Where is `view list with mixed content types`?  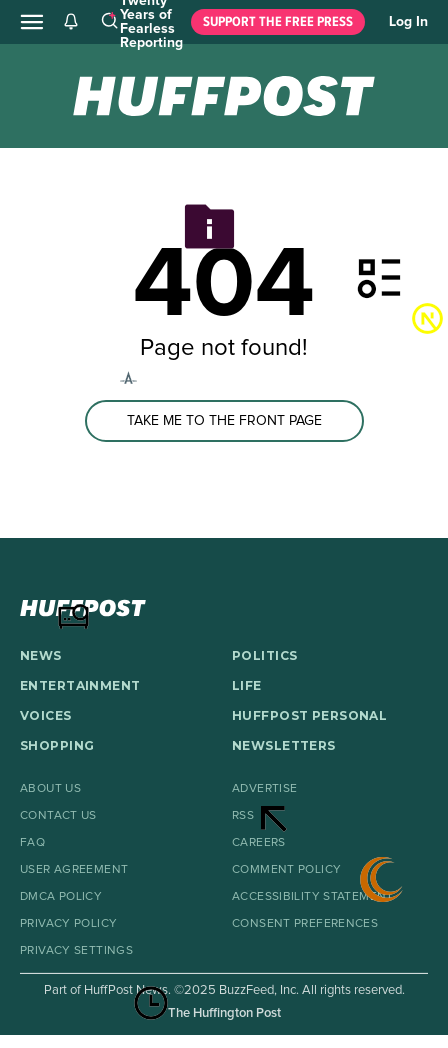 view list with mixed content types is located at coordinates (379, 277).